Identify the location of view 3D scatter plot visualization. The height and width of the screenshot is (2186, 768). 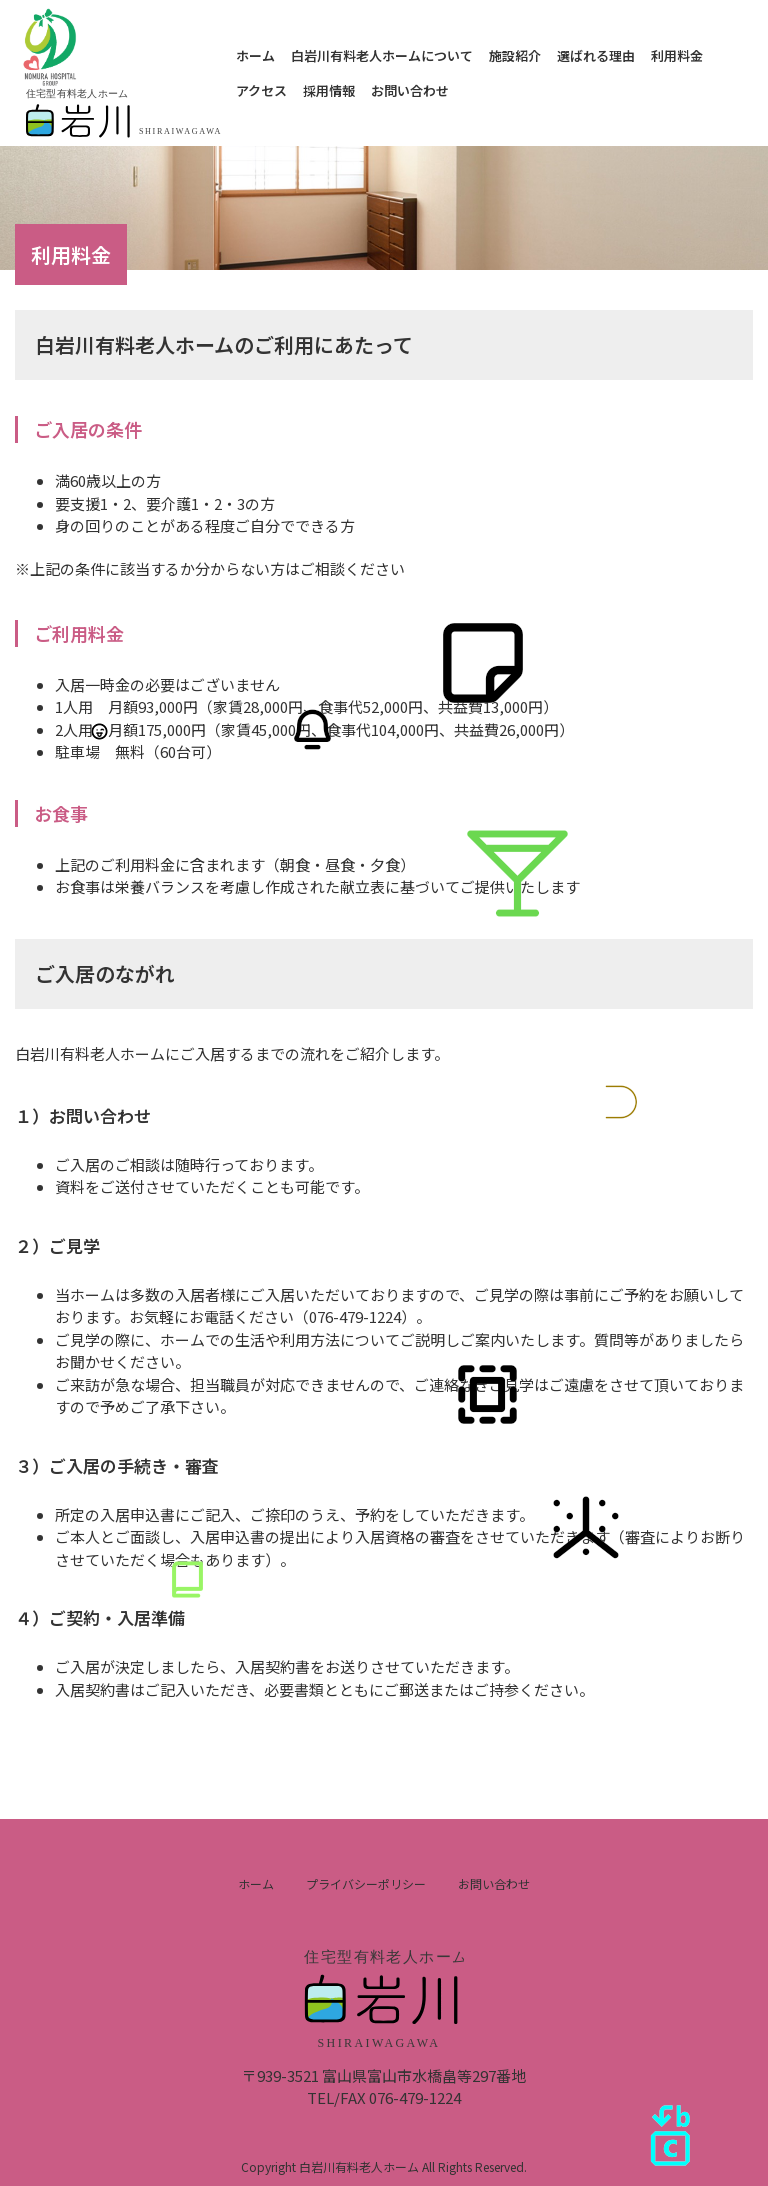
(586, 1529).